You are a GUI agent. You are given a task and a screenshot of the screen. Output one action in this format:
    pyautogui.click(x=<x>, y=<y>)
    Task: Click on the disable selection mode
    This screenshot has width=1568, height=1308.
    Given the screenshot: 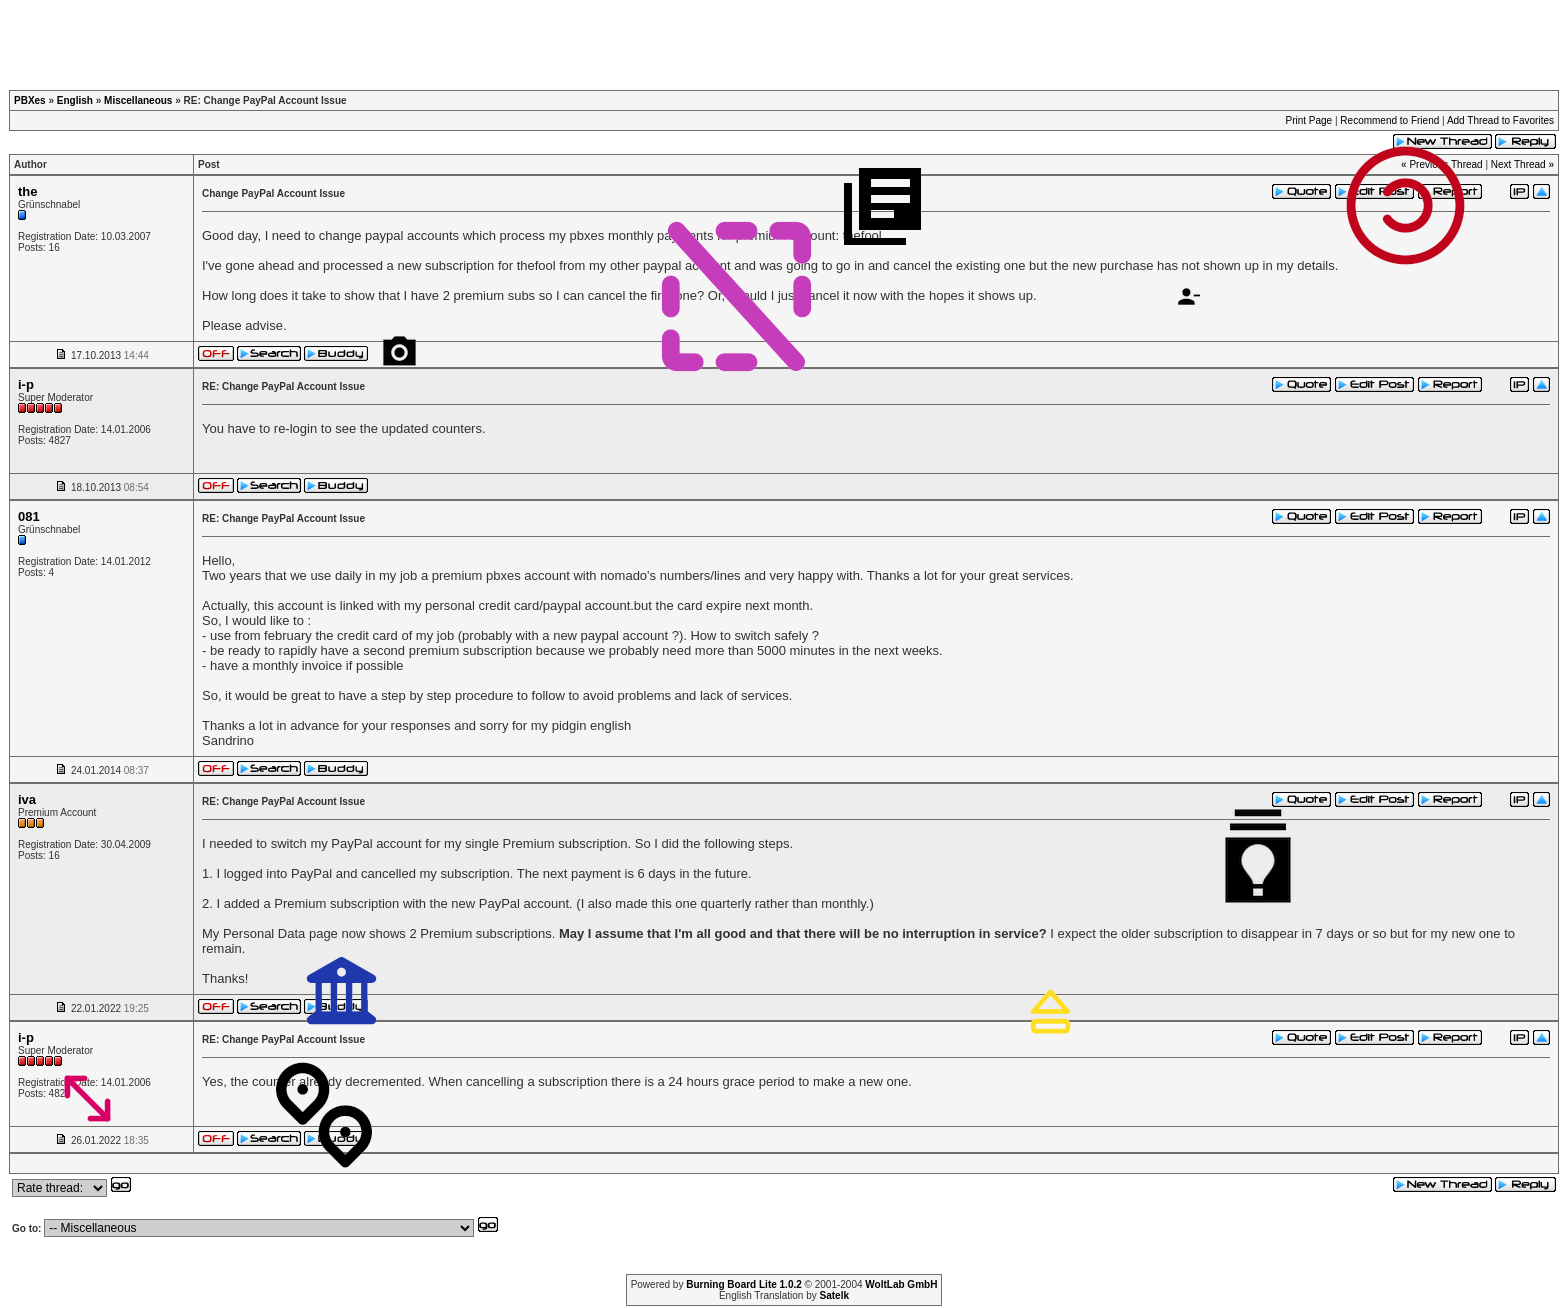 What is the action you would take?
    pyautogui.click(x=736, y=296)
    